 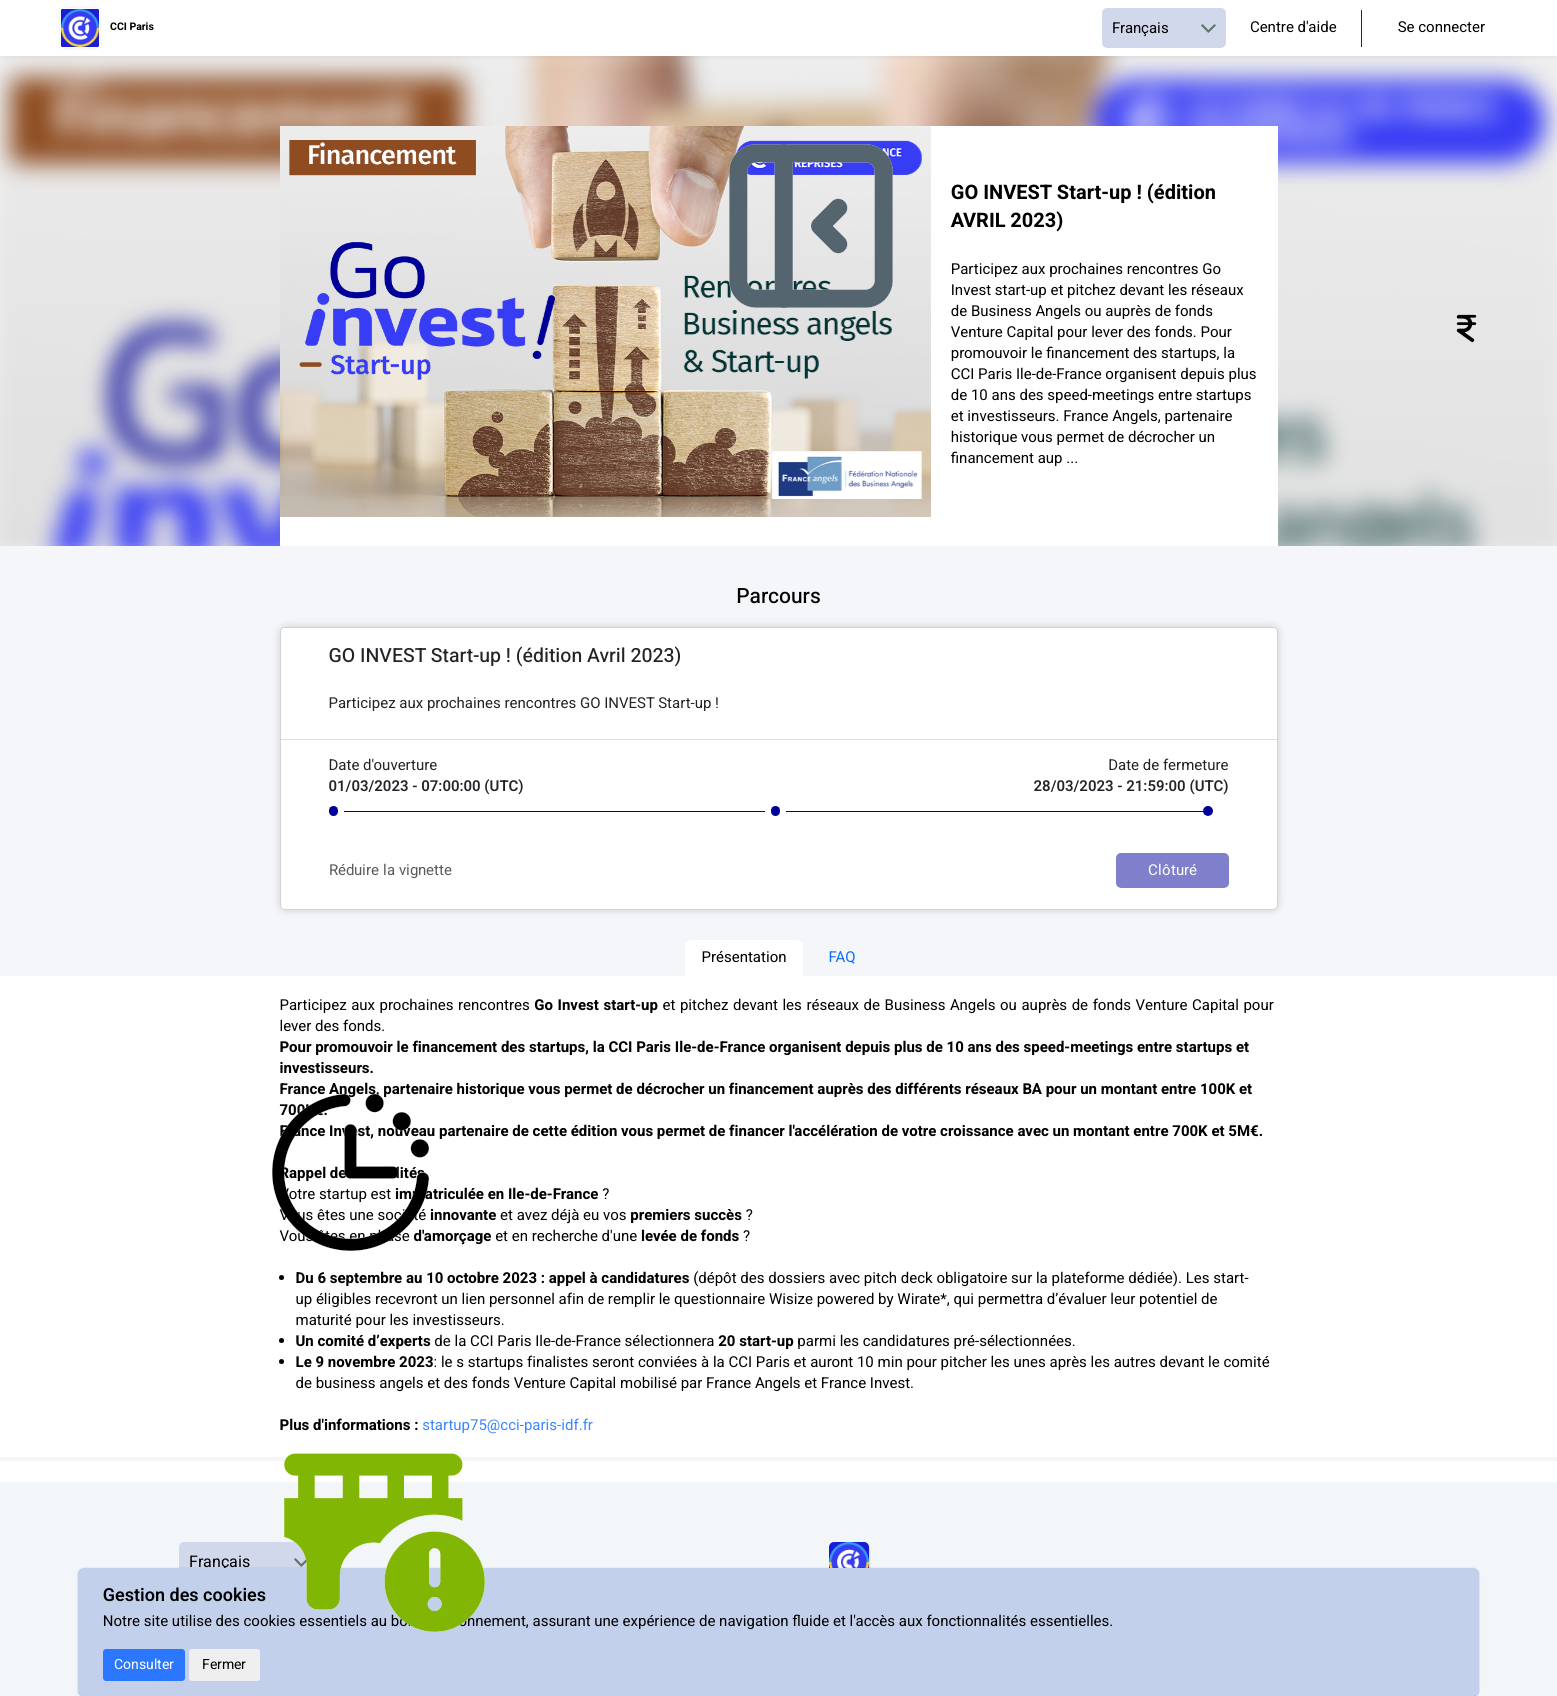 I want to click on collapse the left sidebar, so click(x=811, y=226).